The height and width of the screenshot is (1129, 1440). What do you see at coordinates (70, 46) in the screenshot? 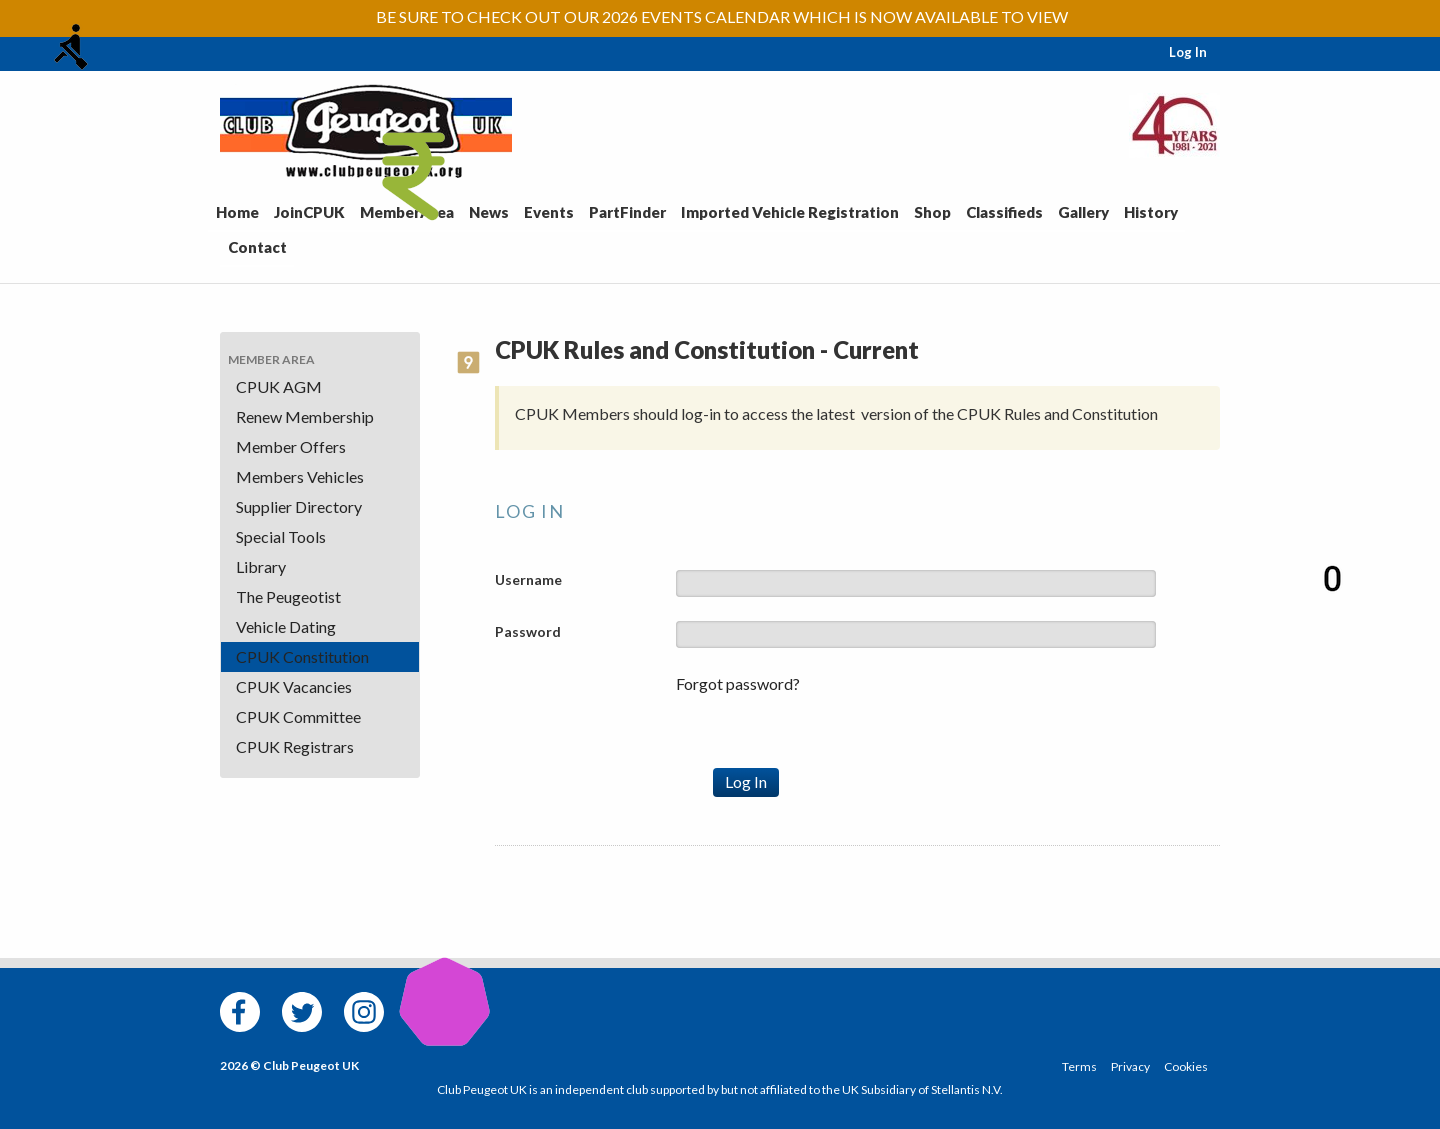
I see `access rowing or kayaking activities` at bounding box center [70, 46].